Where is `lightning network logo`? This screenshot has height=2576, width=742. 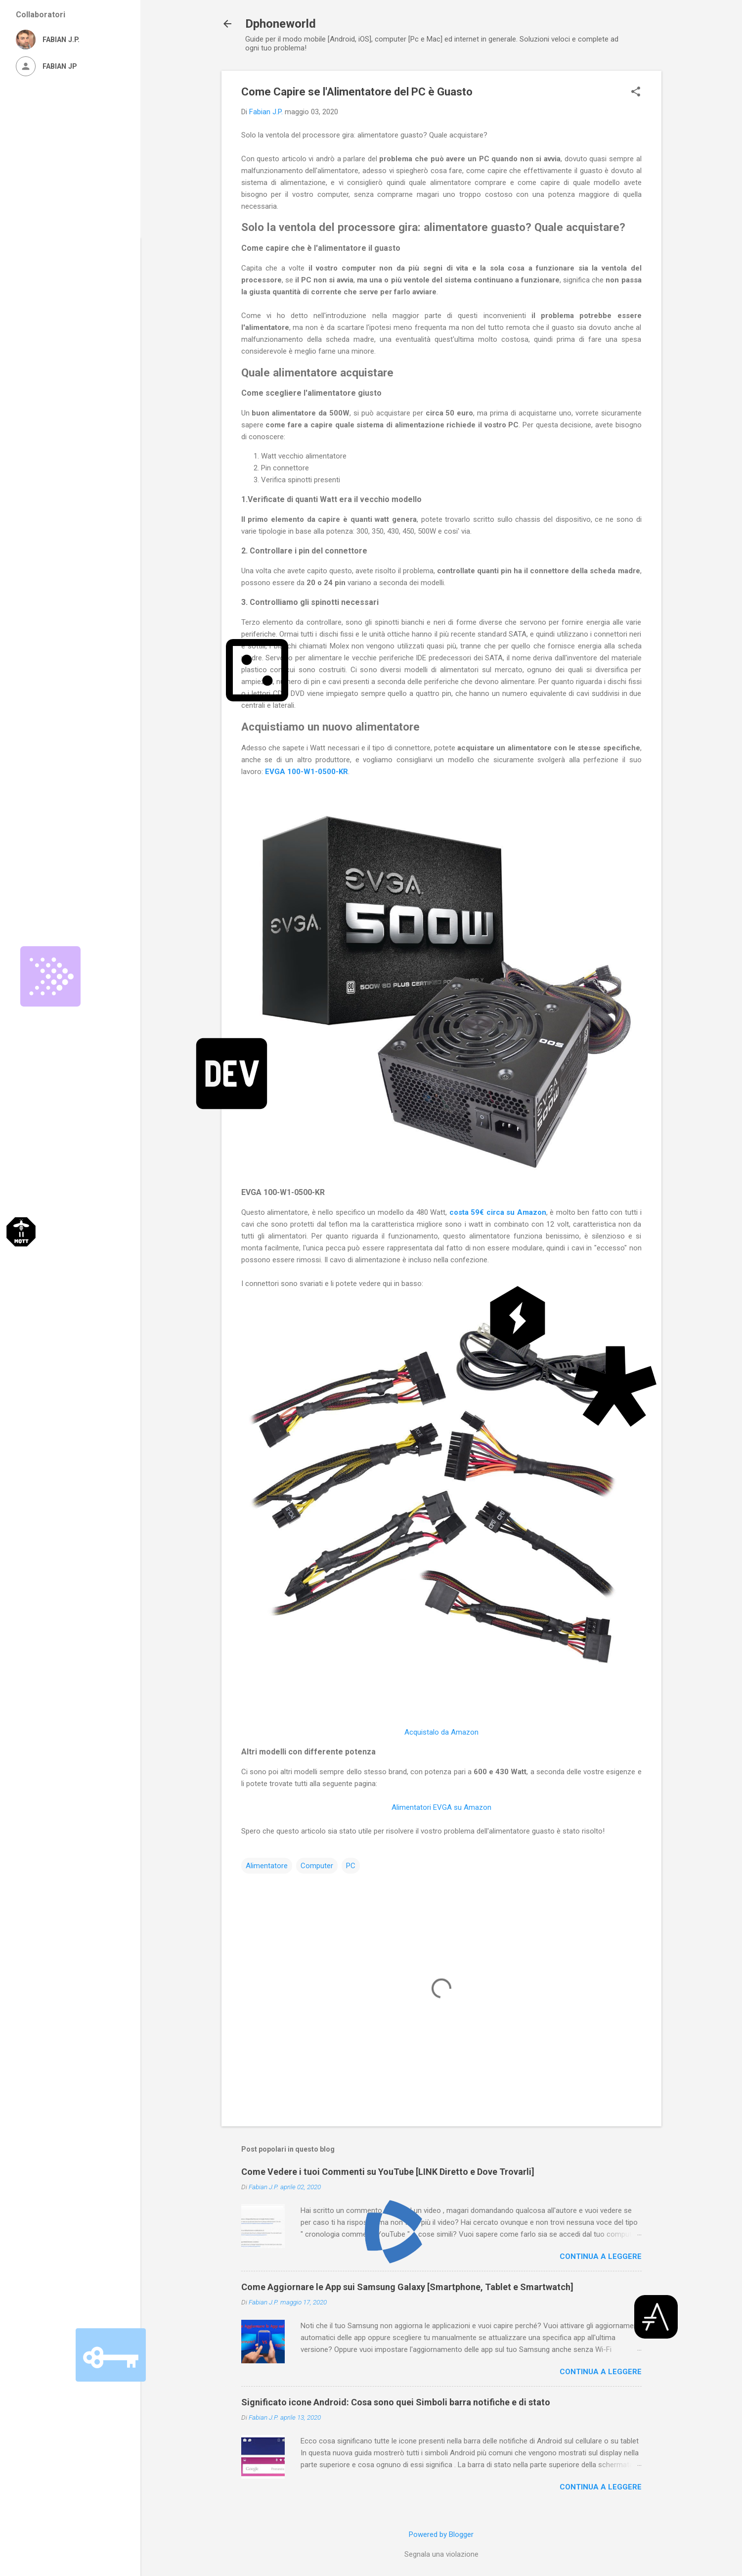 lightning network logo is located at coordinates (518, 1318).